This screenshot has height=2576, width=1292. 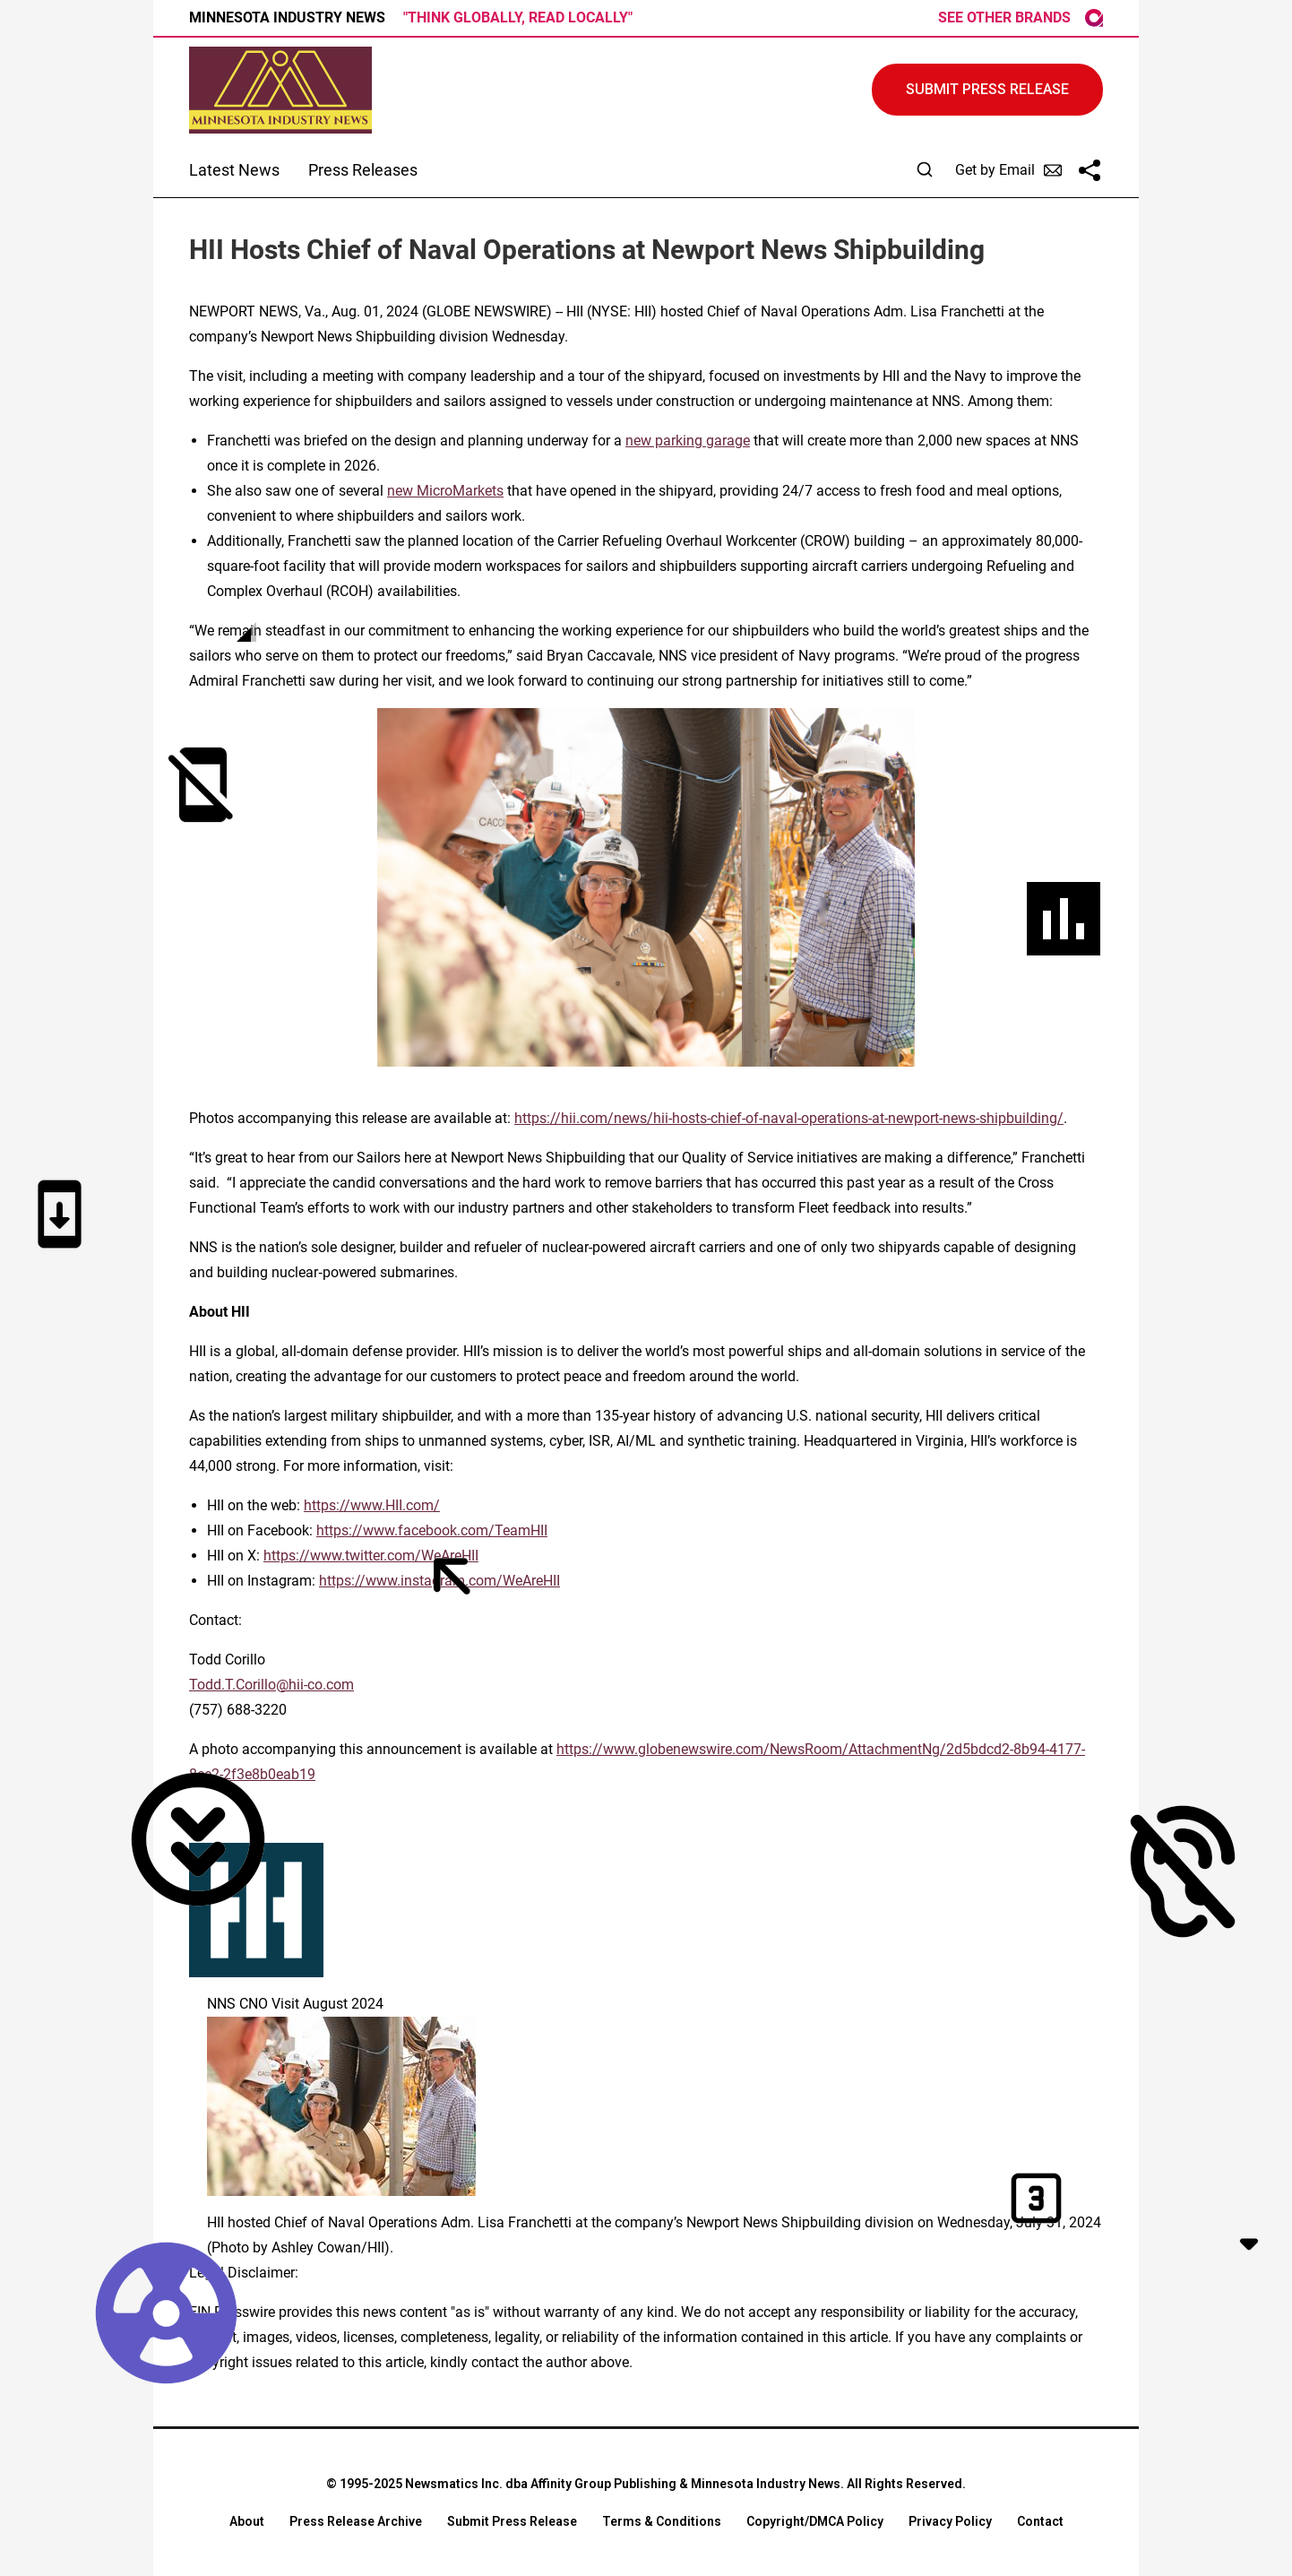 What do you see at coordinates (1064, 919) in the screenshot?
I see `view poll results` at bounding box center [1064, 919].